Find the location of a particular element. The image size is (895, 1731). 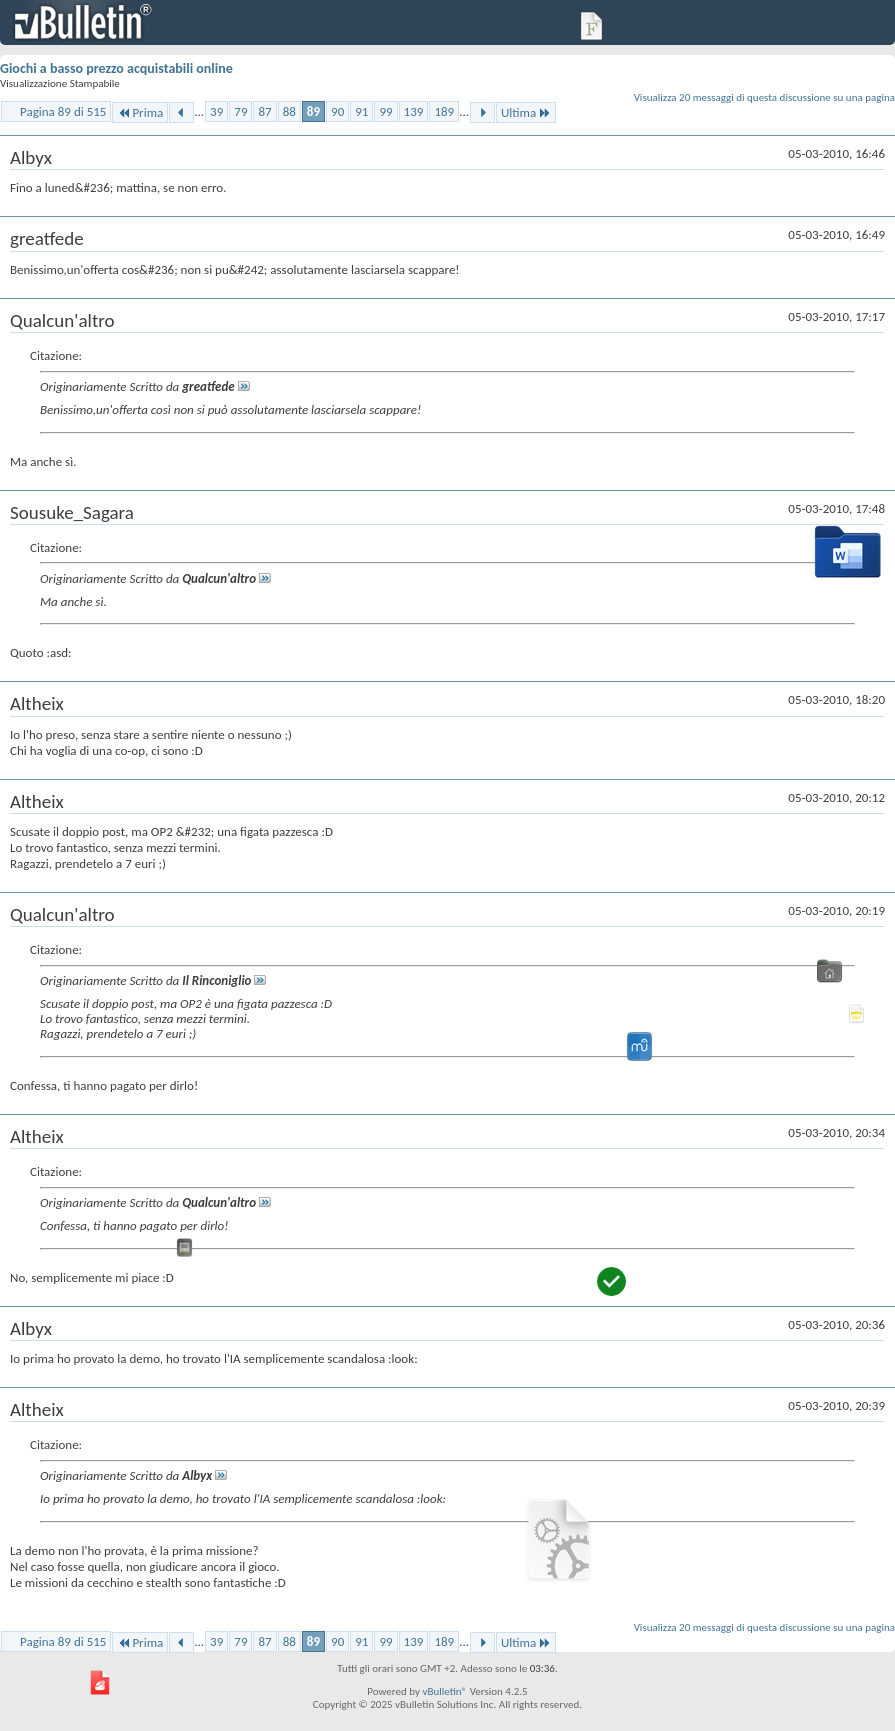

nim programming language source file is located at coordinates (856, 1013).